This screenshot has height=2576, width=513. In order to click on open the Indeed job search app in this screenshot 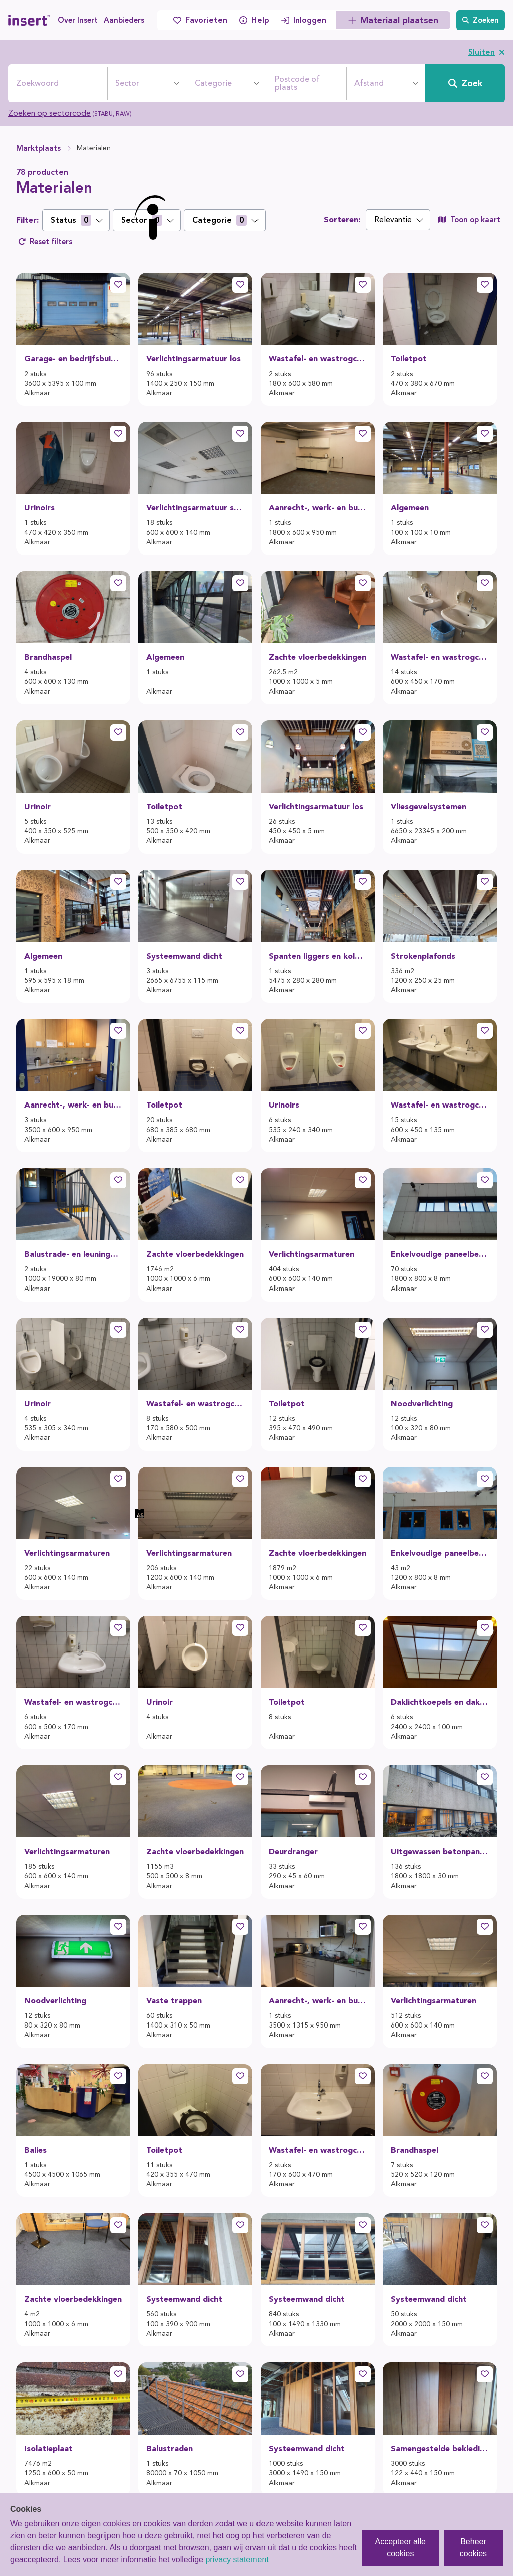, I will do `click(150, 217)`.